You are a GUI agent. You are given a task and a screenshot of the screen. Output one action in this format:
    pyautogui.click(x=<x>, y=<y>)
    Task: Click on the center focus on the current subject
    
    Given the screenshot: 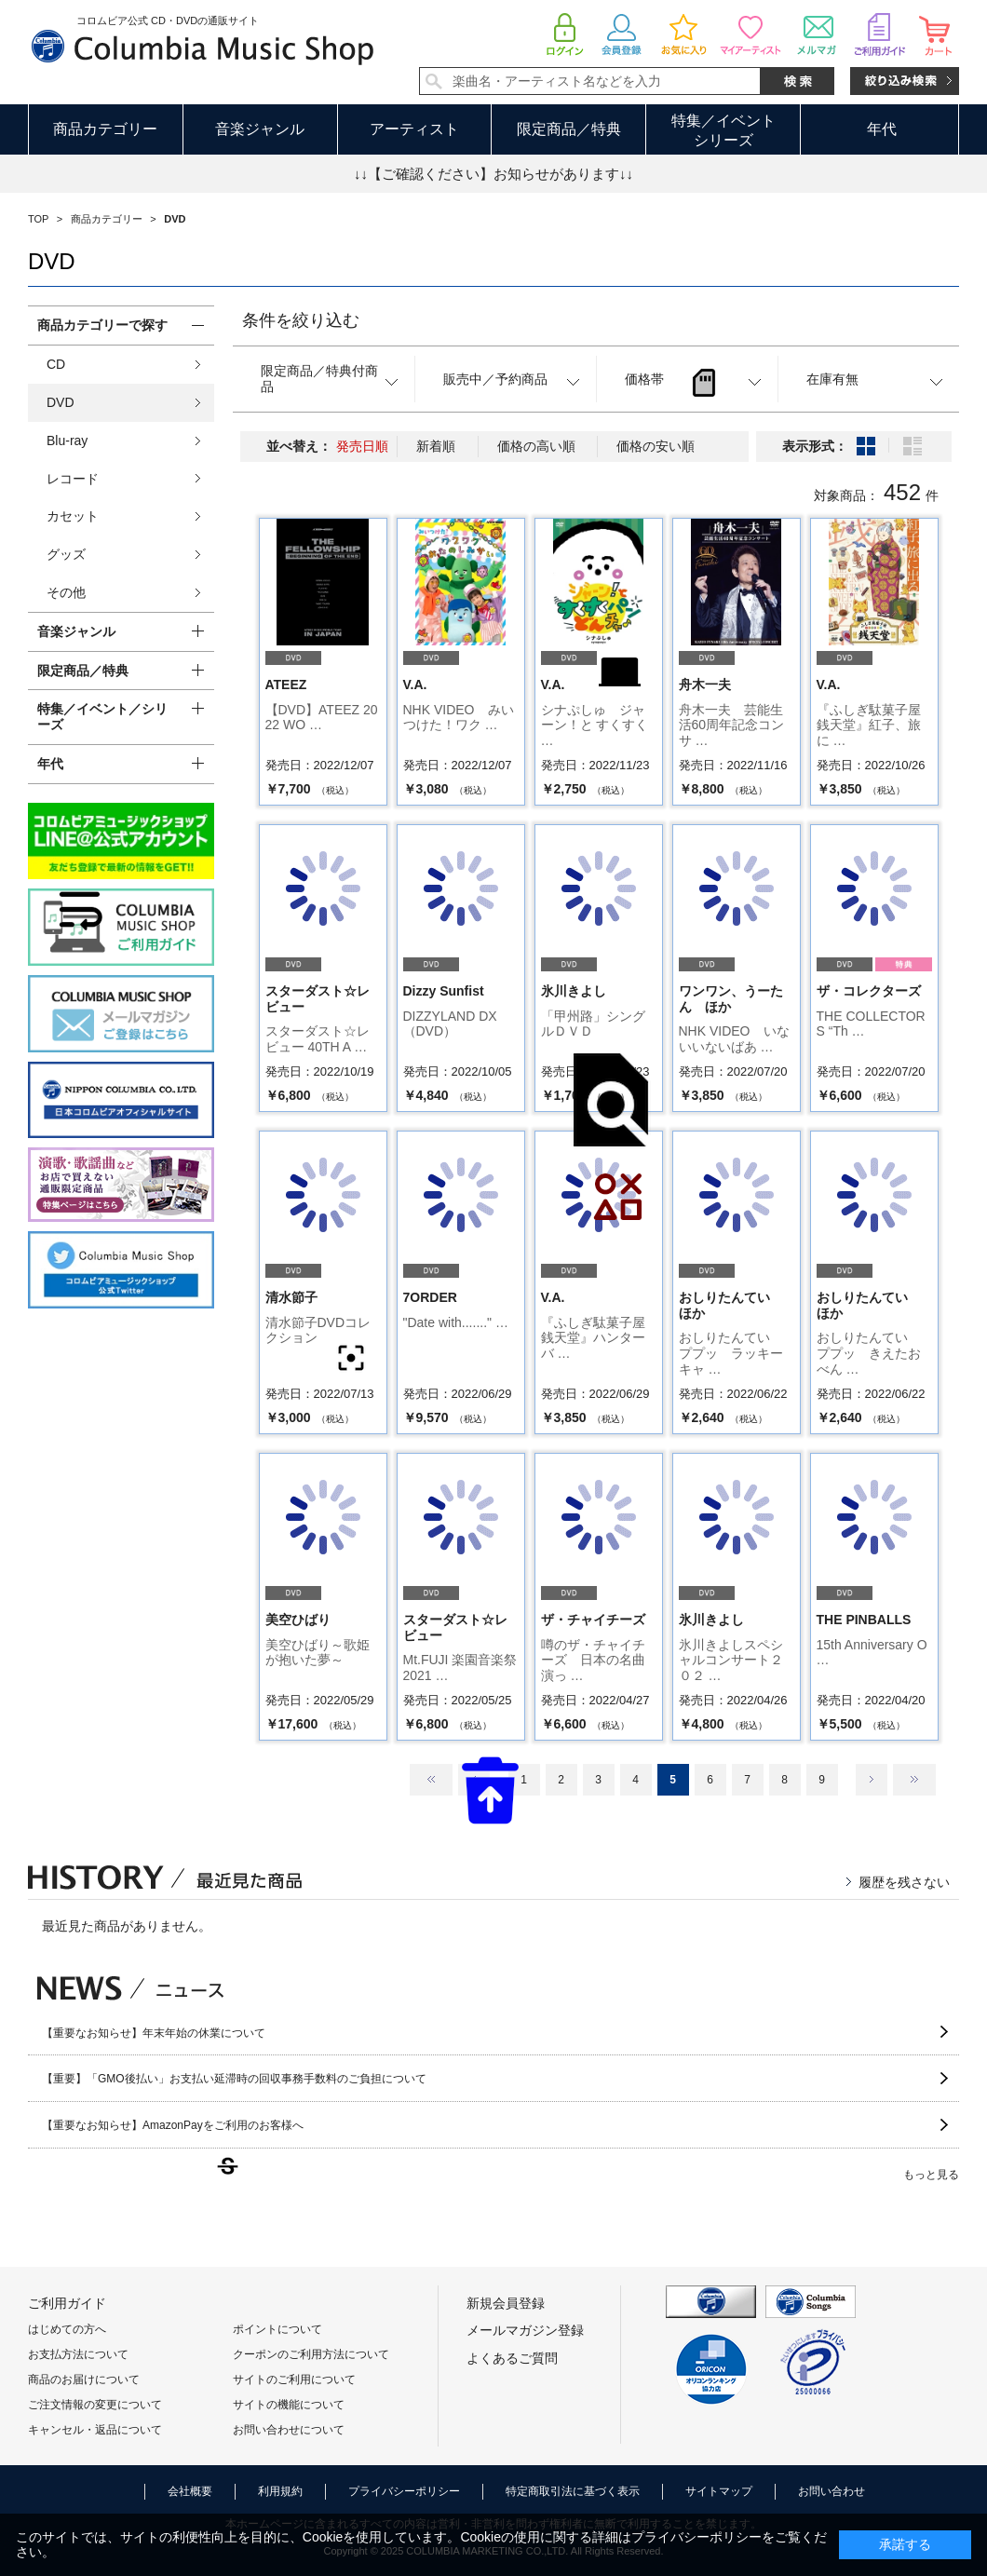 What is the action you would take?
    pyautogui.click(x=351, y=1358)
    